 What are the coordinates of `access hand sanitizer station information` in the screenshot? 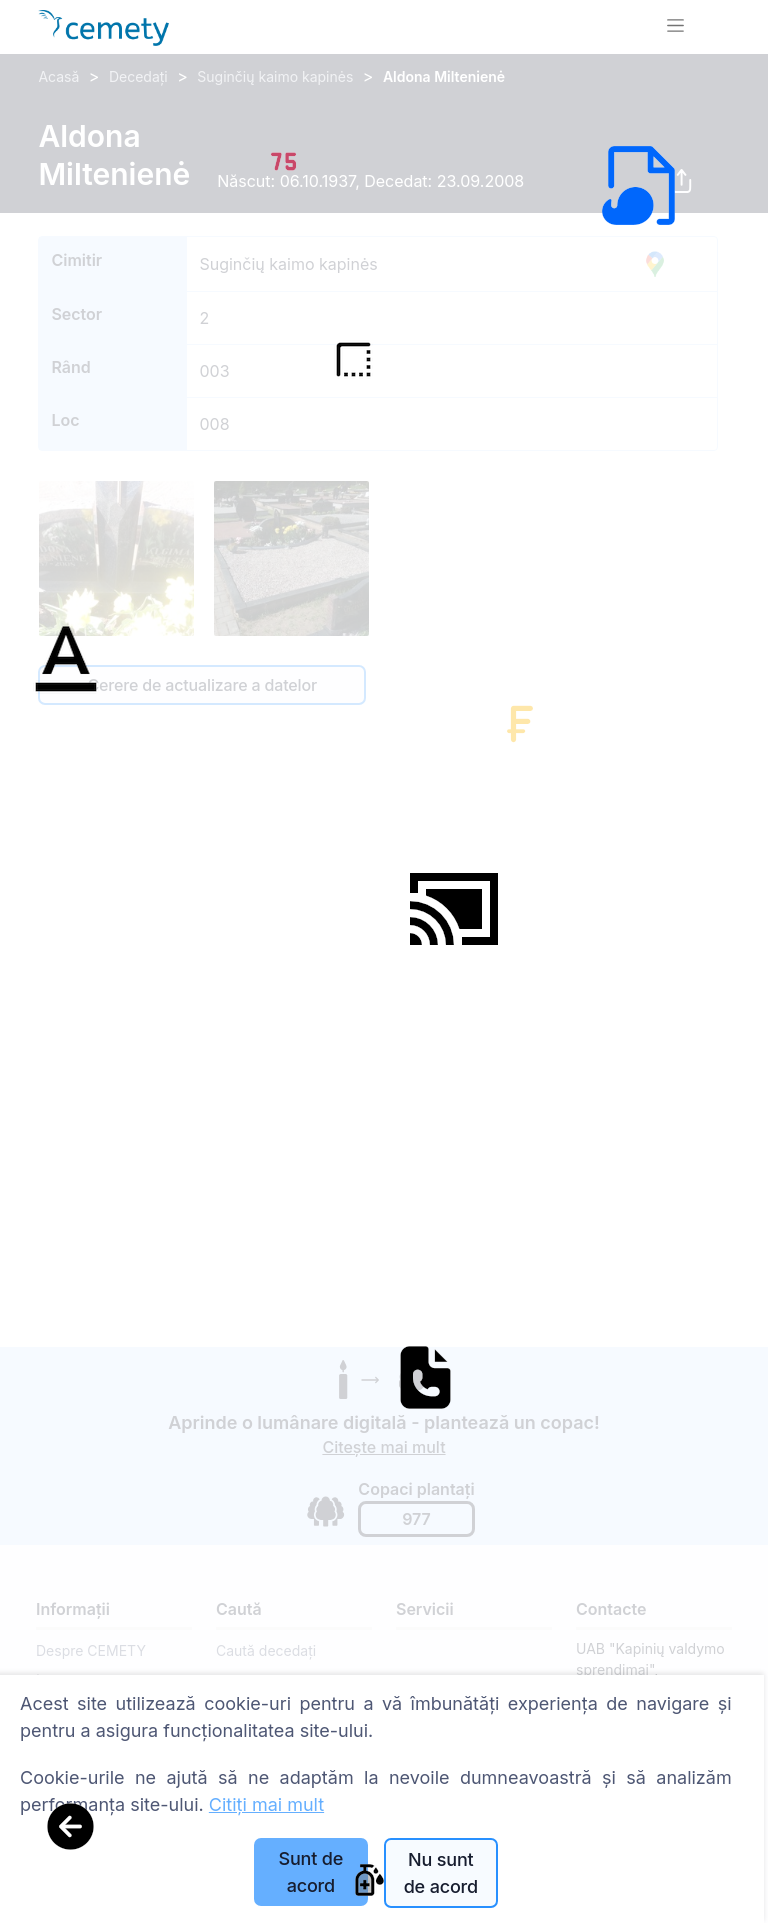 It's located at (368, 1880).